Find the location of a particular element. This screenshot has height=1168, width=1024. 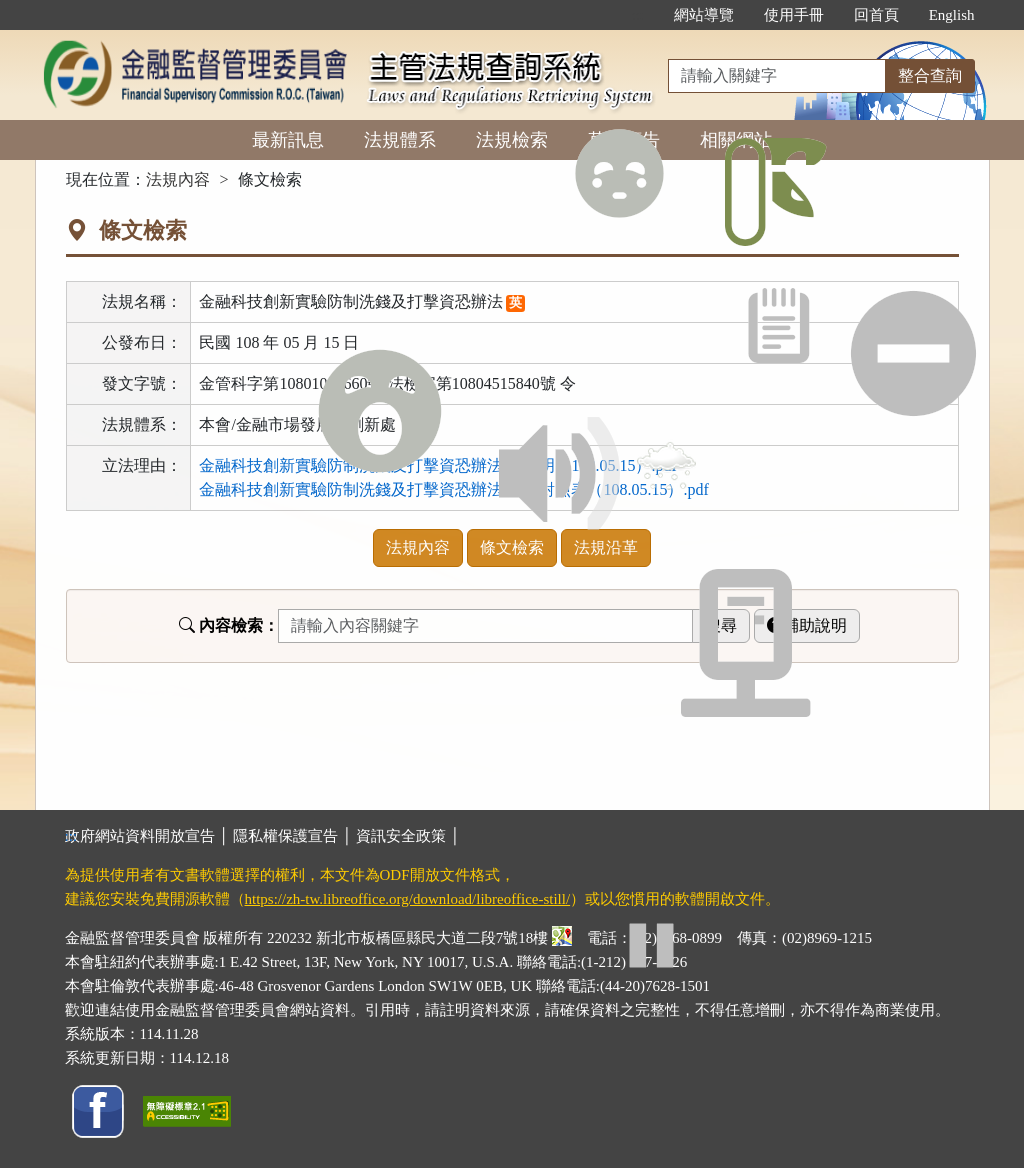

access system utilities and tools is located at coordinates (779, 192).